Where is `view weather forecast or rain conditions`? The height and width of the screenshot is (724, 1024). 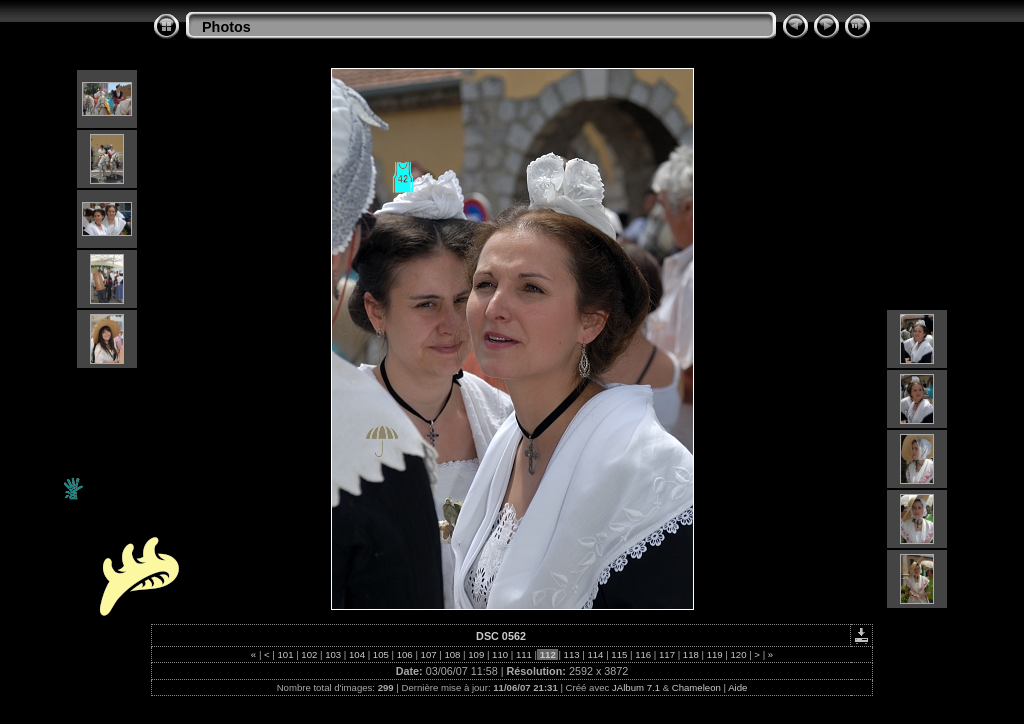
view weather forecast or rain conditions is located at coordinates (382, 441).